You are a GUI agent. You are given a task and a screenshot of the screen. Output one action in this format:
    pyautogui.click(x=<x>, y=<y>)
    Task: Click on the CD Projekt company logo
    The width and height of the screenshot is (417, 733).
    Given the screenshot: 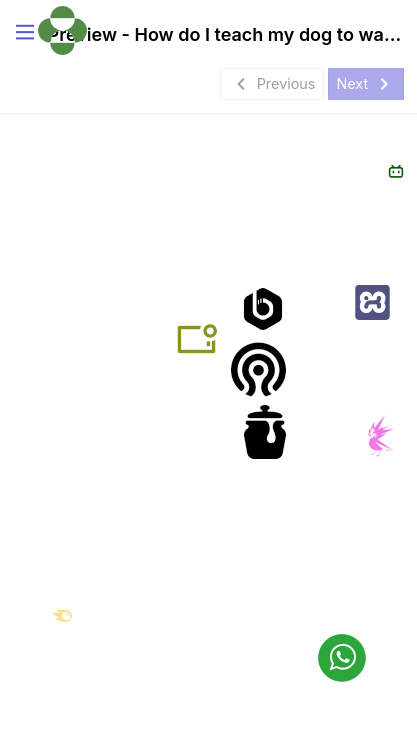 What is the action you would take?
    pyautogui.click(x=381, y=436)
    